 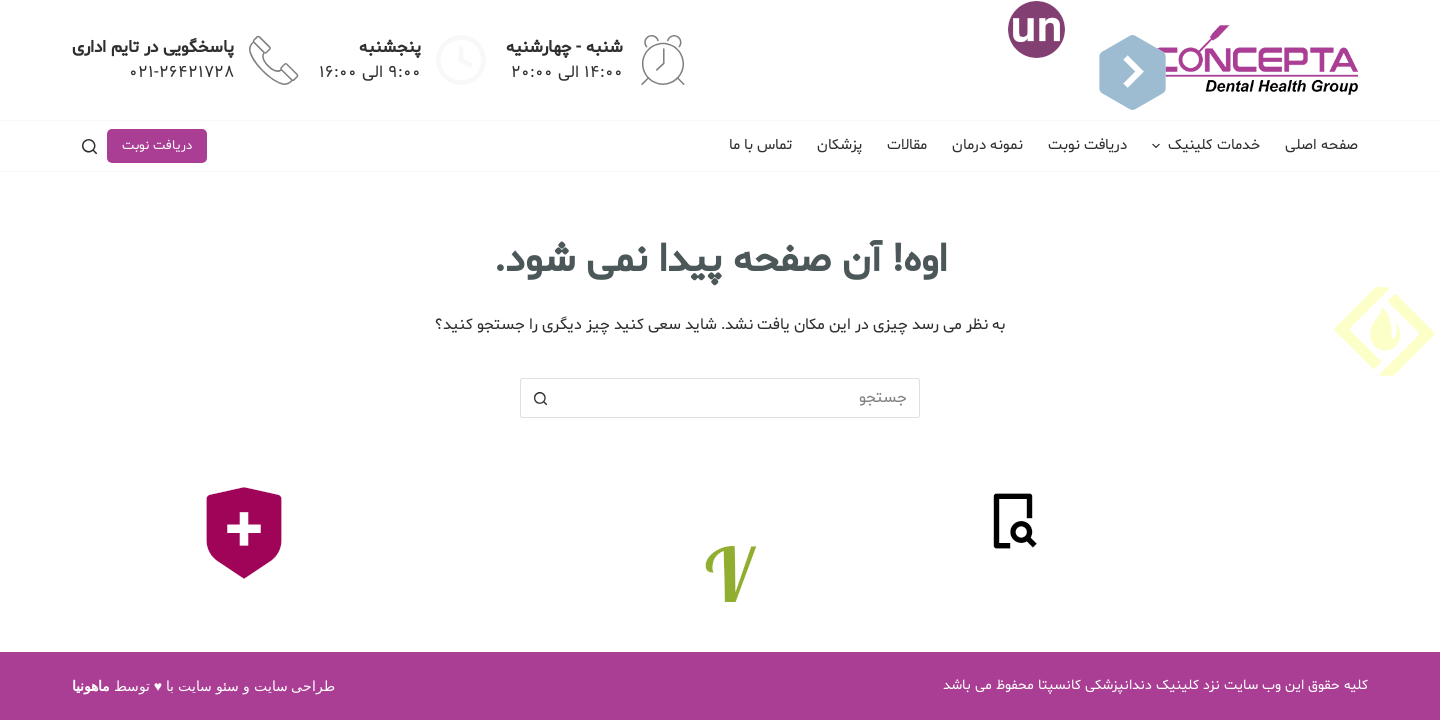 What do you see at coordinates (1013, 521) in the screenshot?
I see `find my phone feature` at bounding box center [1013, 521].